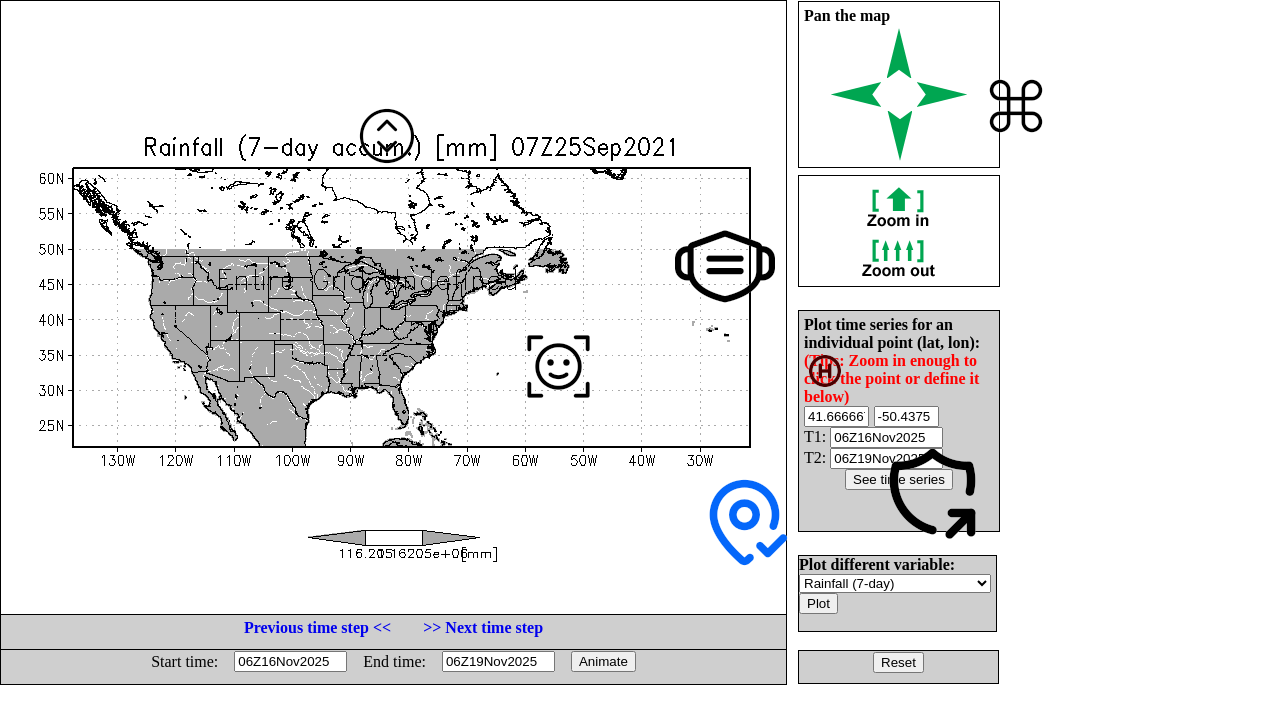  I want to click on scan face to unlock or authenticate, so click(558, 366).